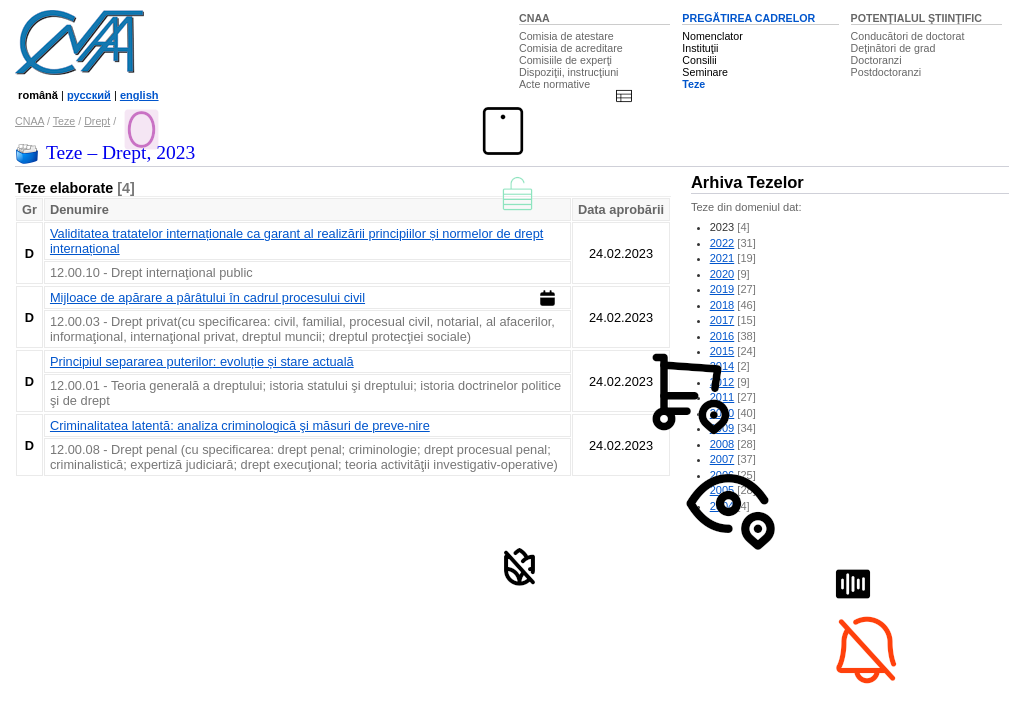 Image resolution: width=1024 pixels, height=720 pixels. I want to click on indicates gluten-free or grain-free option, so click(519, 567).